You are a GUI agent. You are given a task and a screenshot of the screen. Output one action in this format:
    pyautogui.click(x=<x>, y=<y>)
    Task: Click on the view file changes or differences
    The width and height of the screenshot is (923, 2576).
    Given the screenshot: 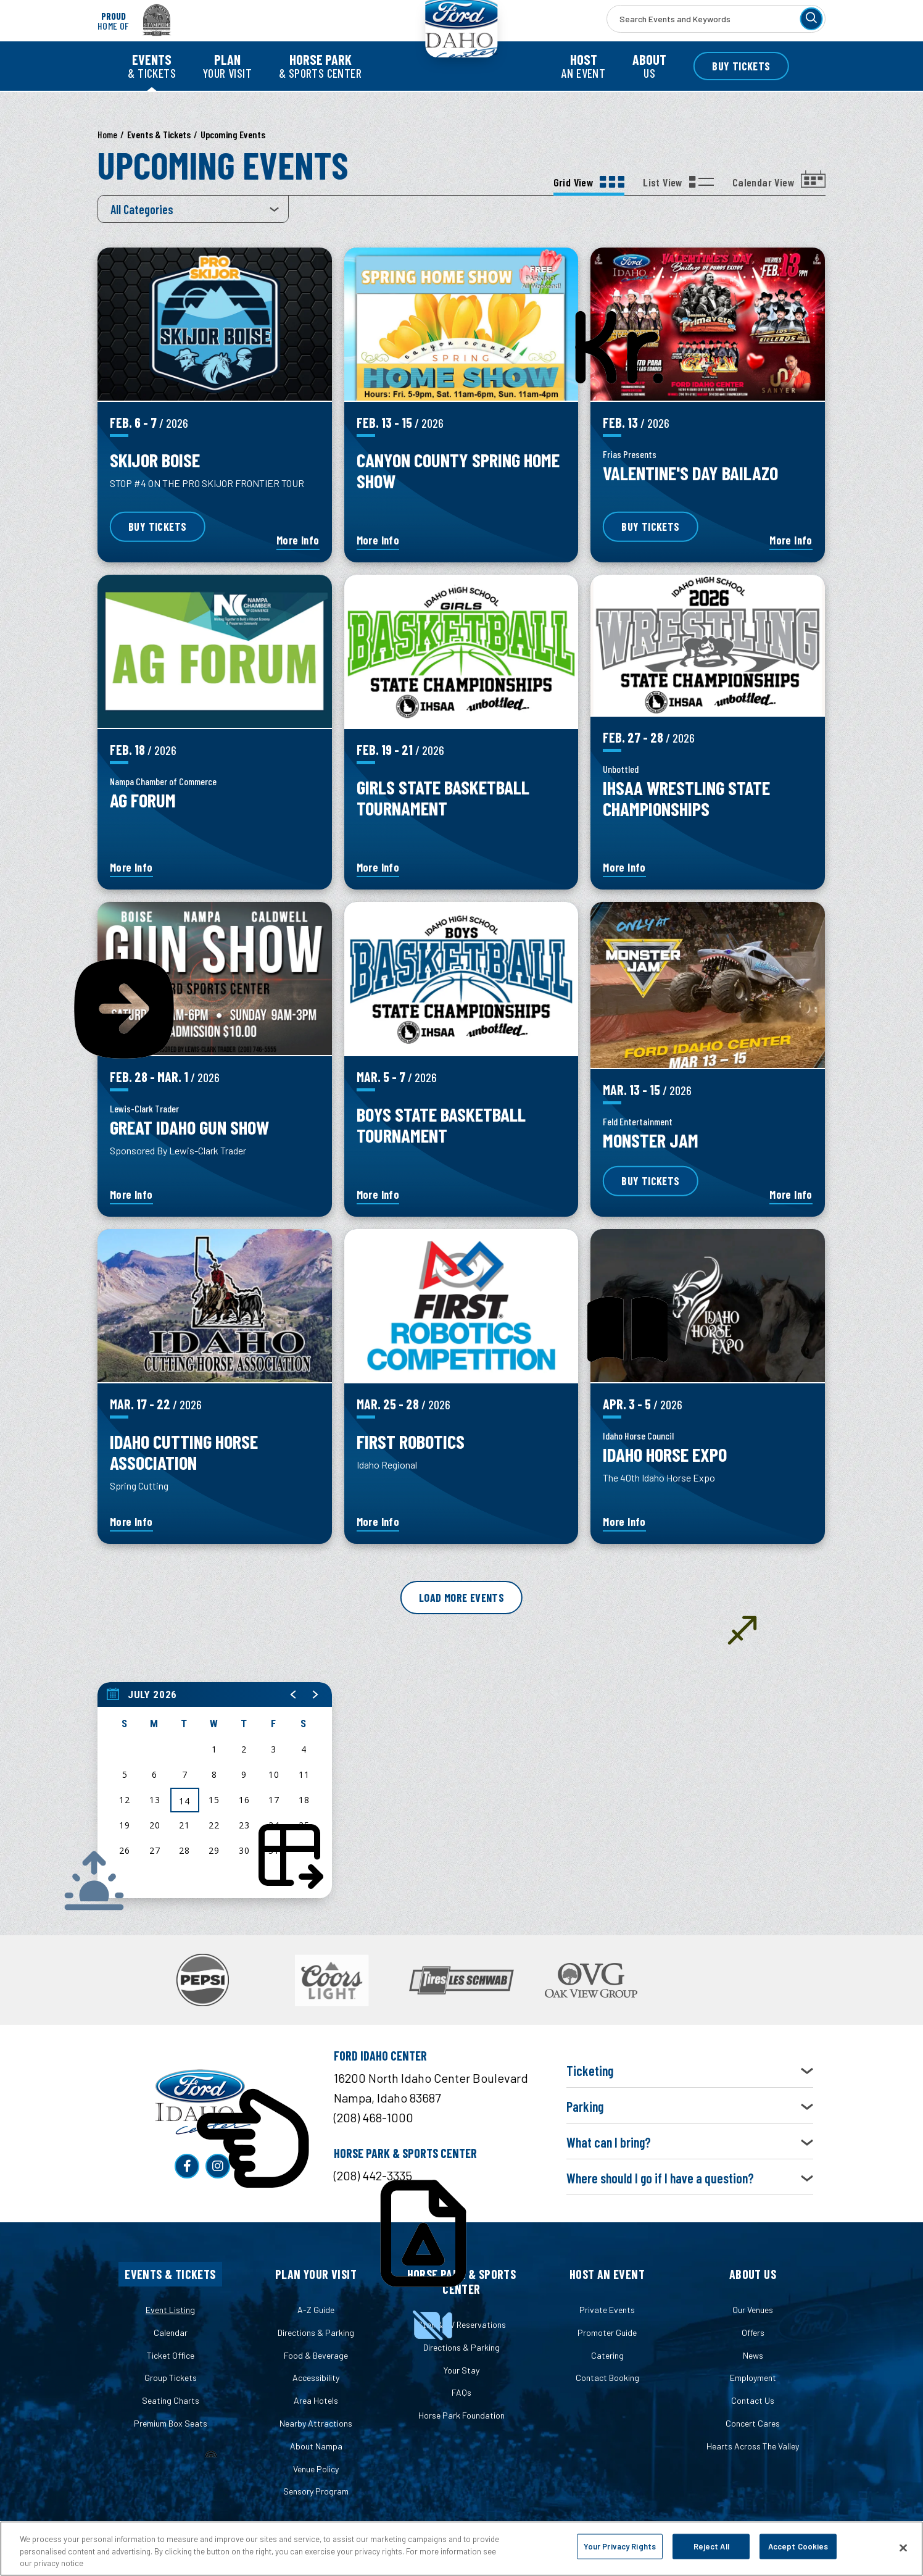 What is the action you would take?
    pyautogui.click(x=423, y=2233)
    